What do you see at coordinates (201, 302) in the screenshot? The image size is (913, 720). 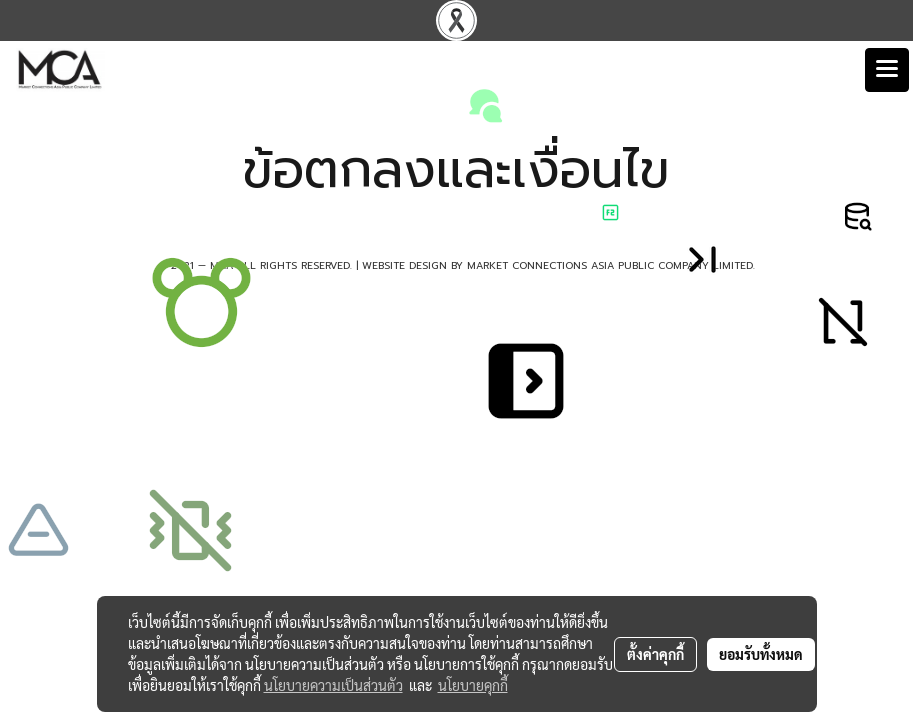 I see `access disney-related content or apps` at bounding box center [201, 302].